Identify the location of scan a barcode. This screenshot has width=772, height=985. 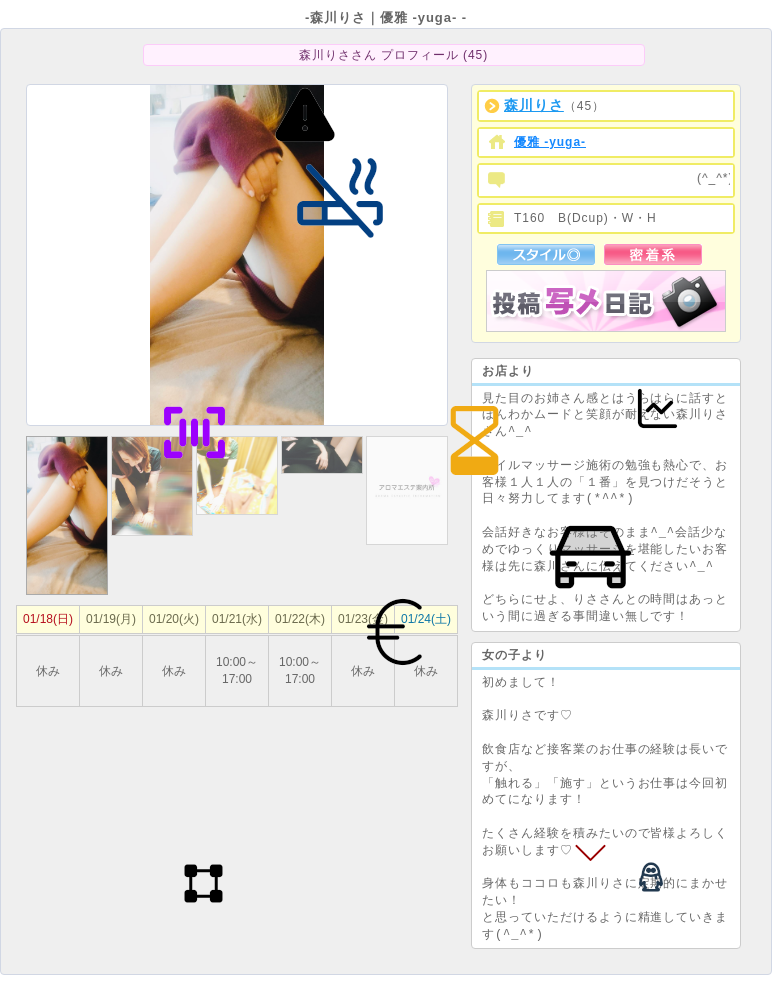
(194, 432).